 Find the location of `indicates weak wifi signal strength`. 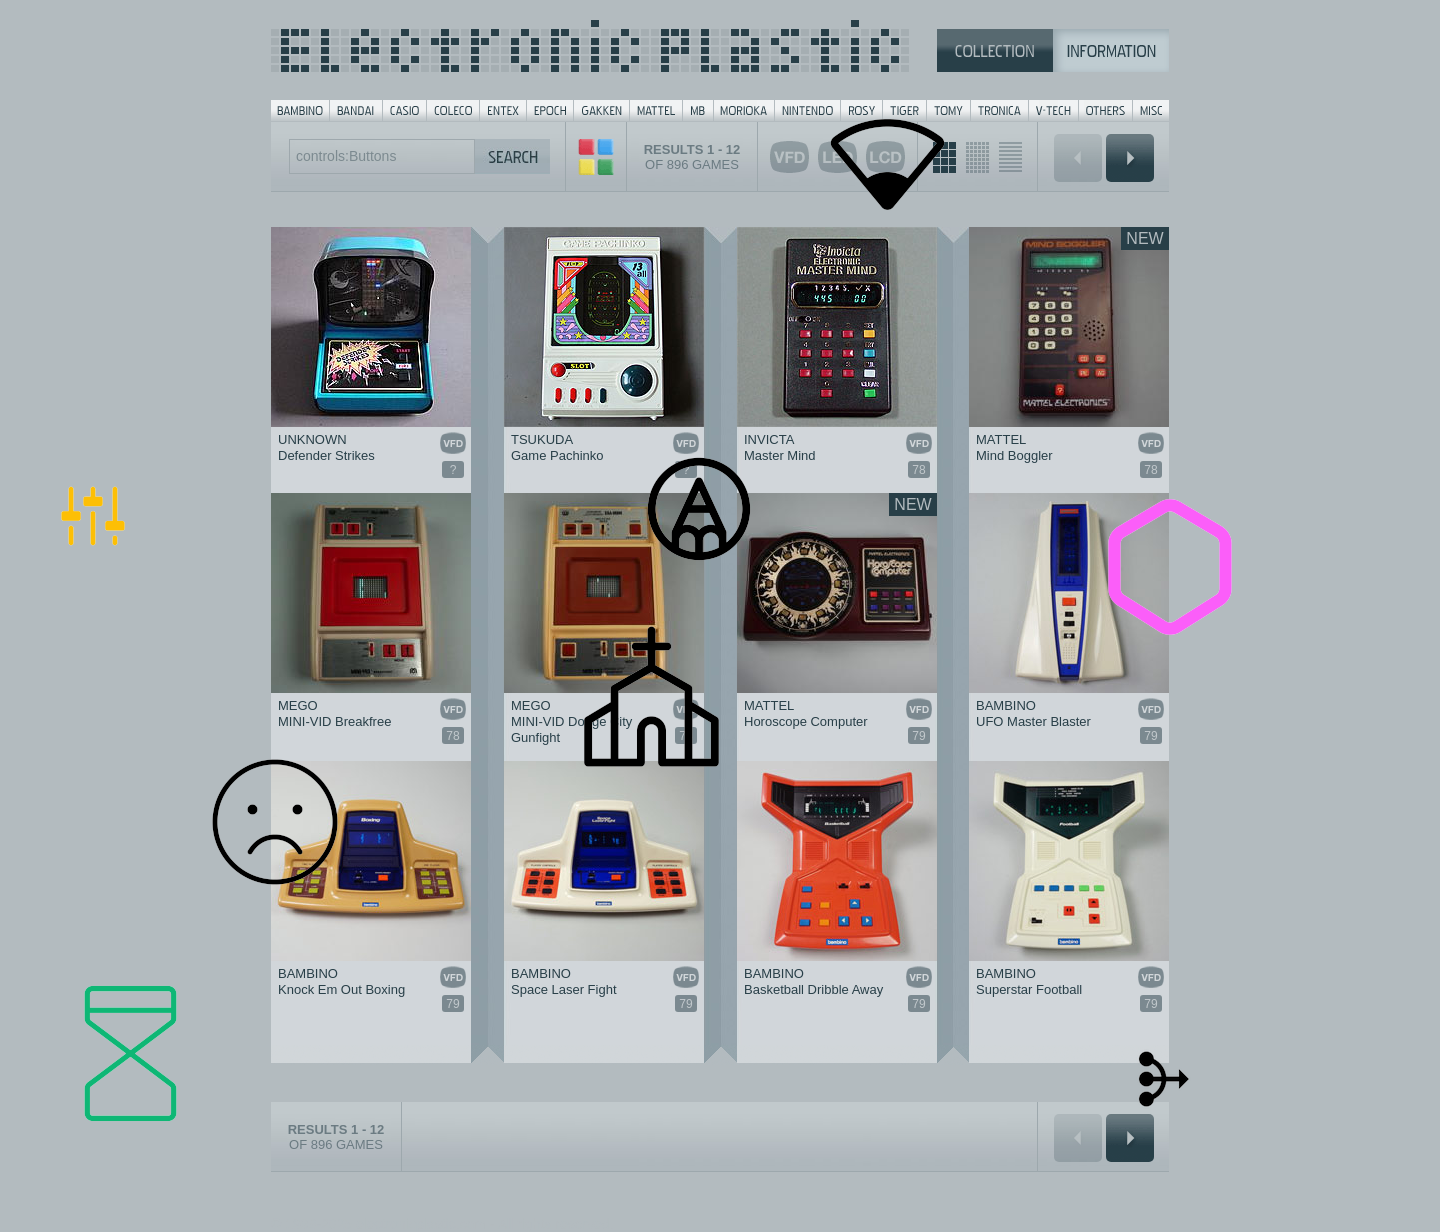

indicates weak wifi signal strength is located at coordinates (887, 164).